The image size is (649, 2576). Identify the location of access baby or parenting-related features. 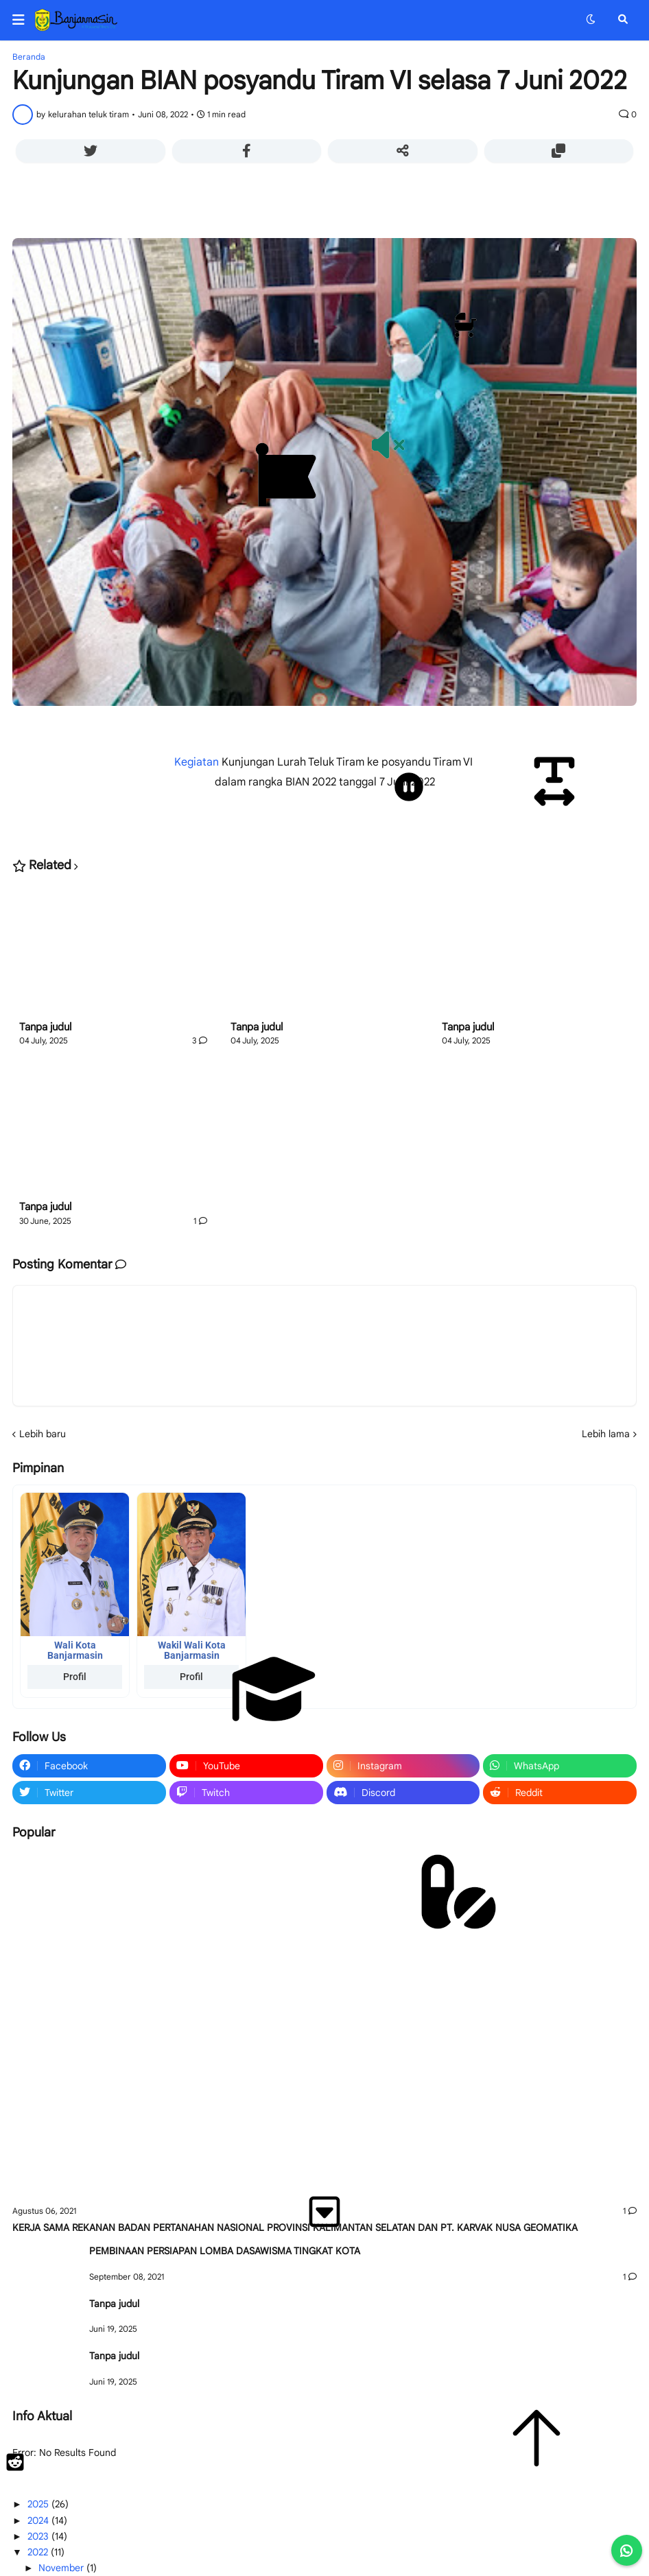
(464, 324).